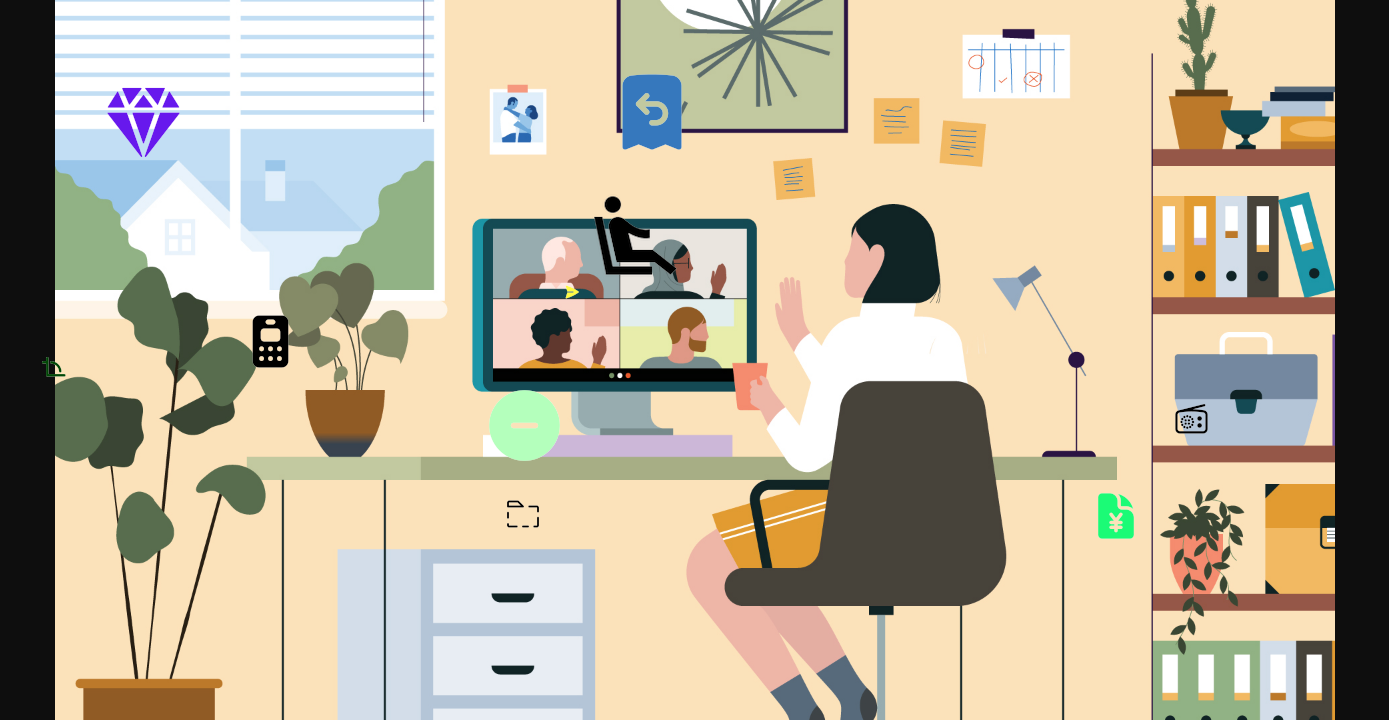 This screenshot has width=1389, height=720. What do you see at coordinates (523, 514) in the screenshot?
I see `create a new folder` at bounding box center [523, 514].